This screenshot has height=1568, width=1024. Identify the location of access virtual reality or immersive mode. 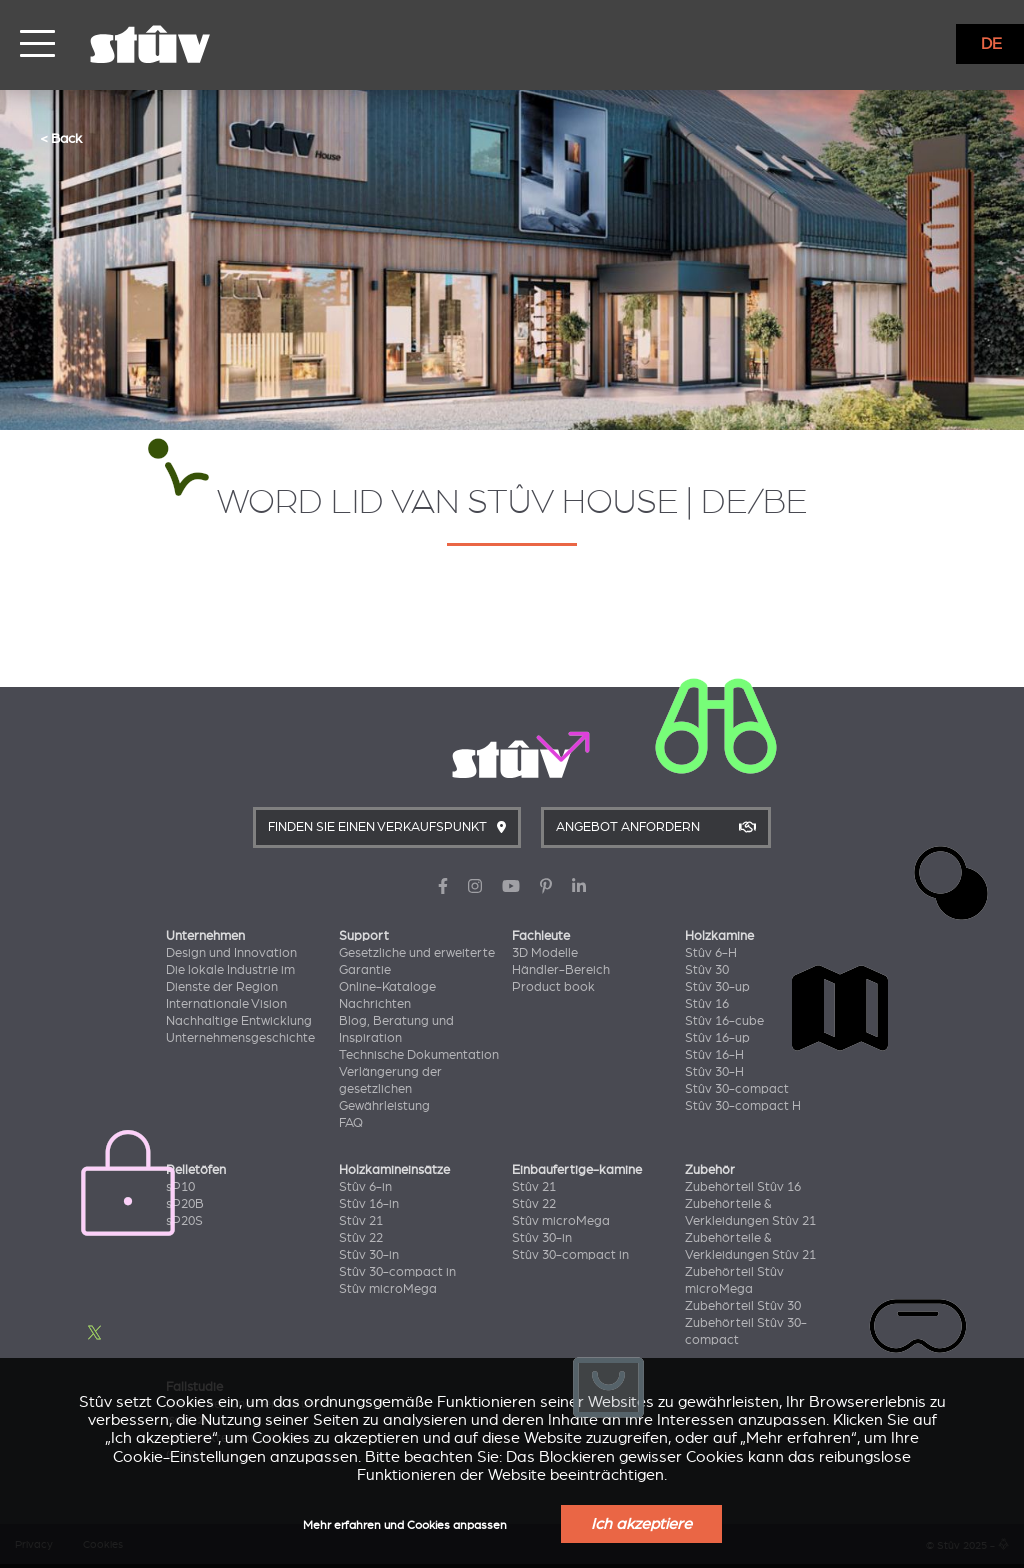
(918, 1326).